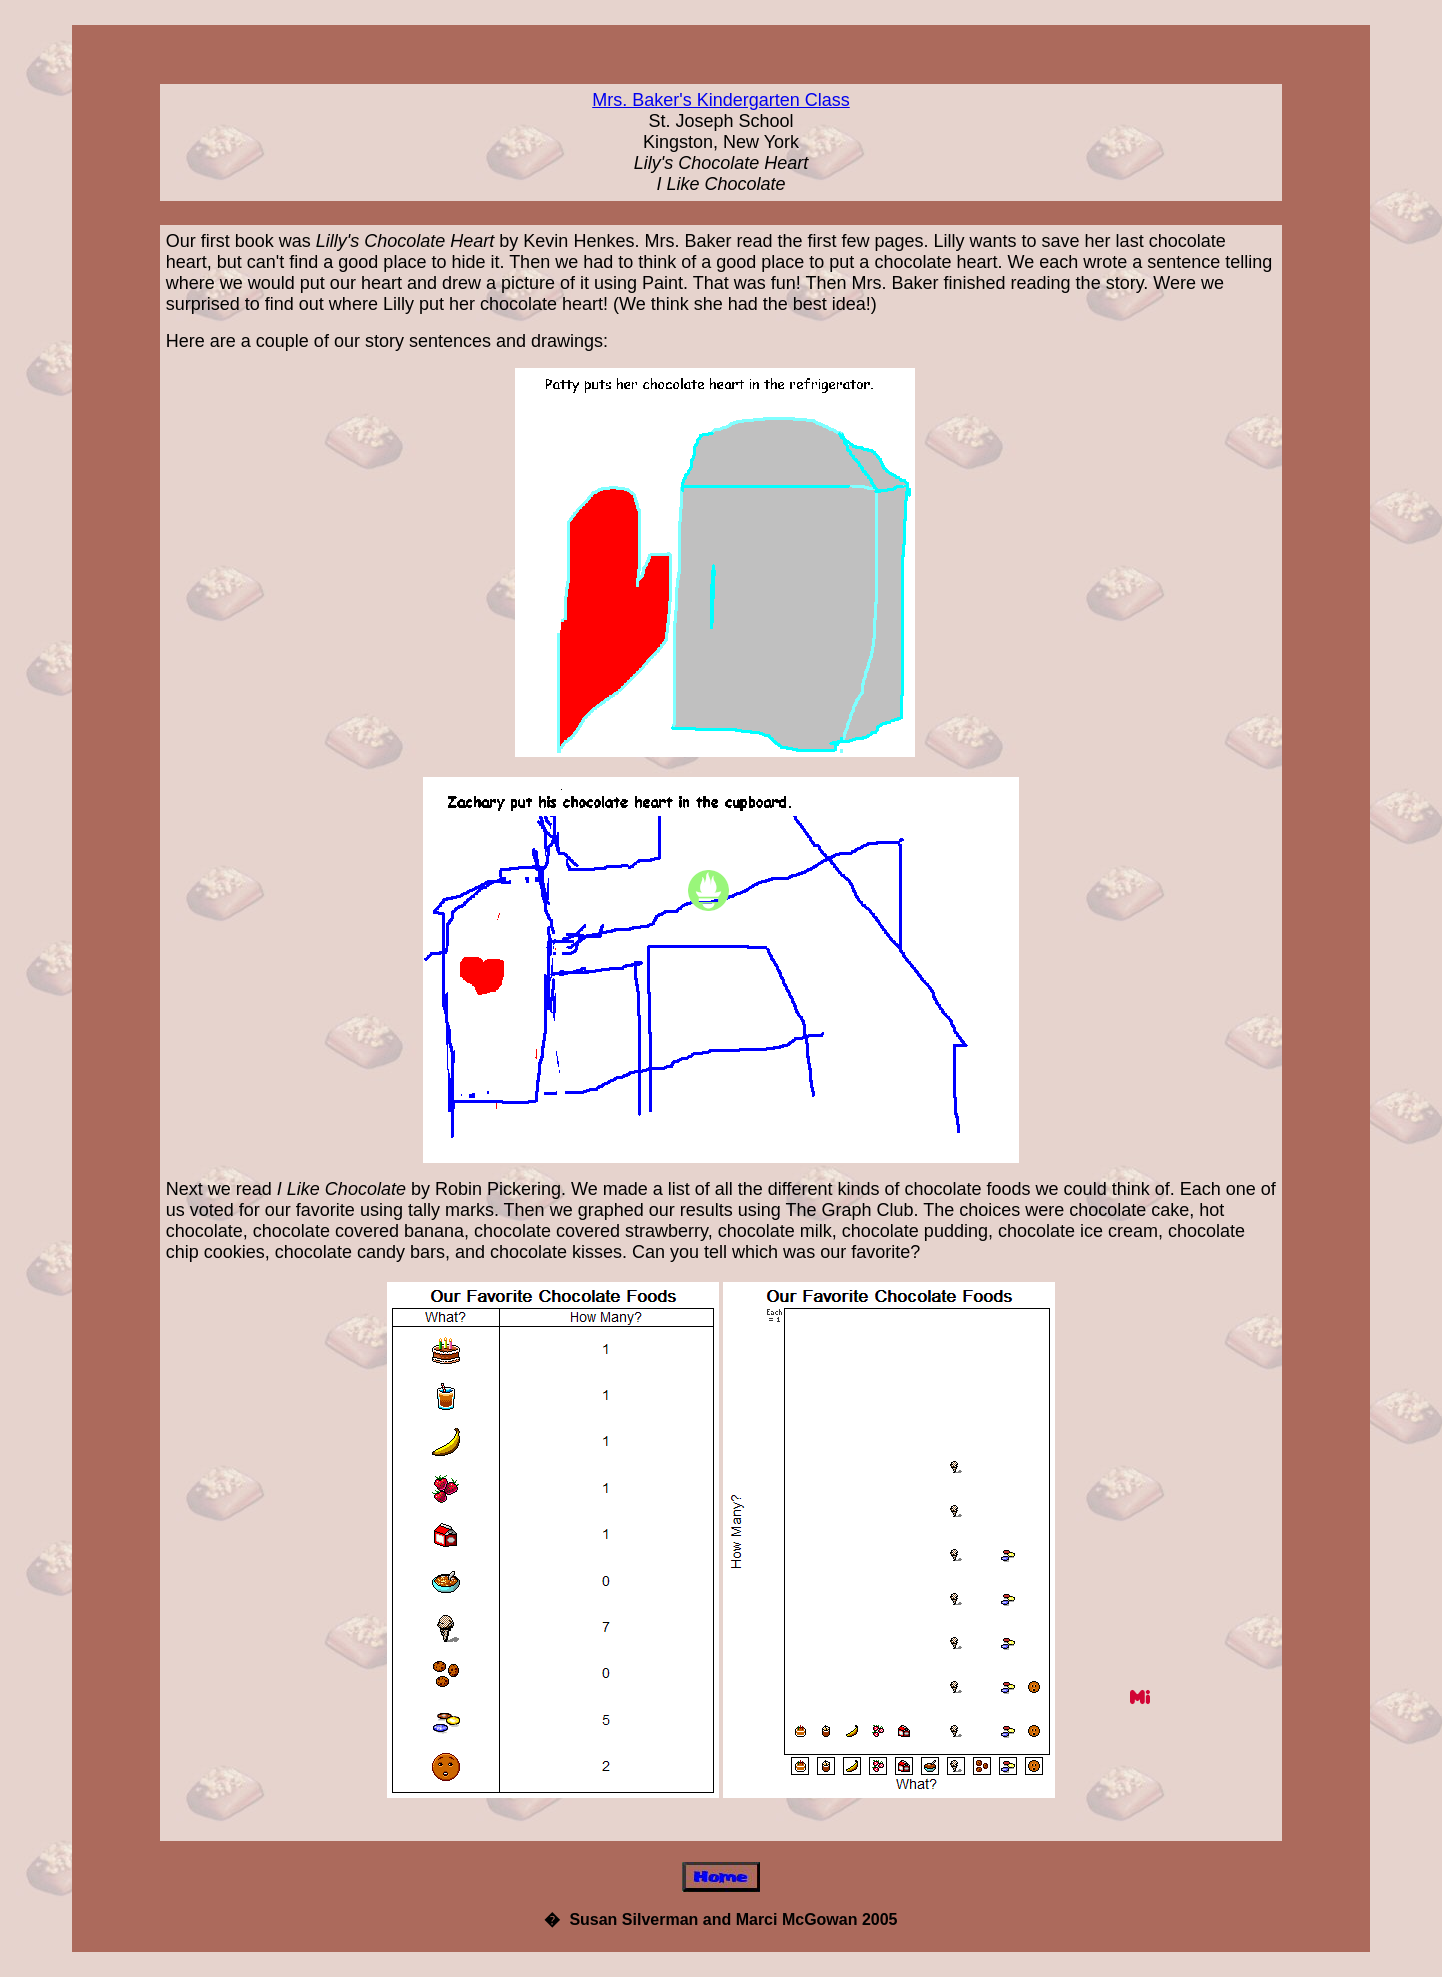 This screenshot has height=1977, width=1442. I want to click on prometheus monitoring system logo, so click(708, 890).